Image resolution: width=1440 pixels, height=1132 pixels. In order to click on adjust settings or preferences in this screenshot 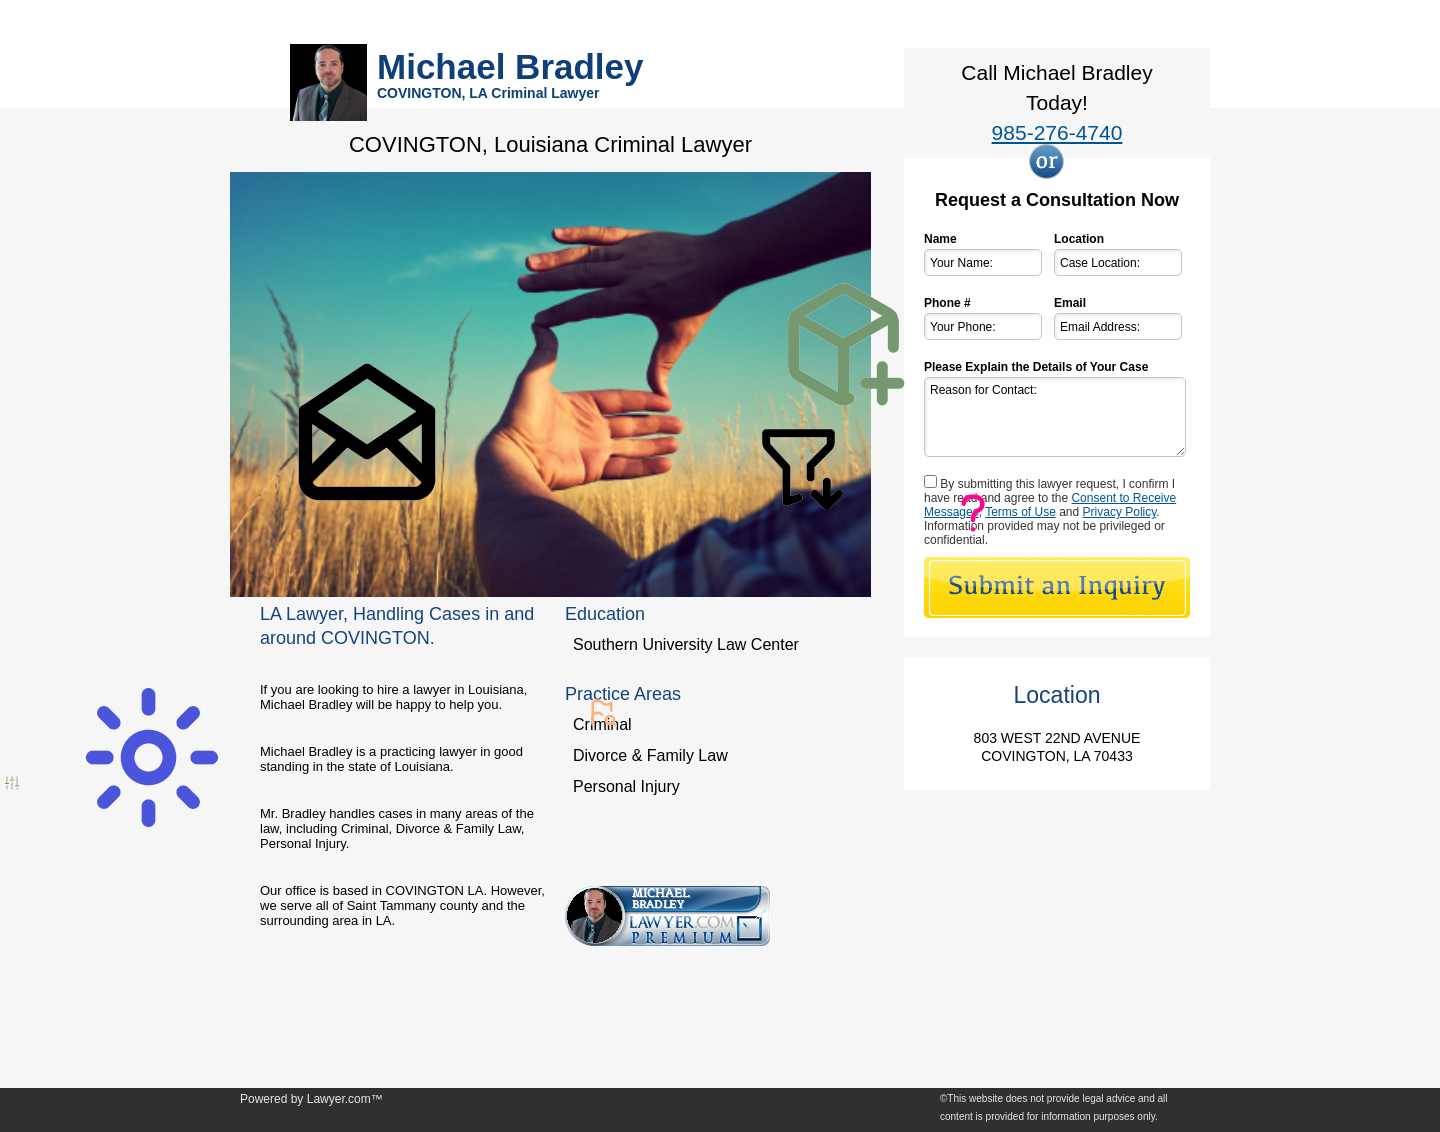, I will do `click(12, 783)`.